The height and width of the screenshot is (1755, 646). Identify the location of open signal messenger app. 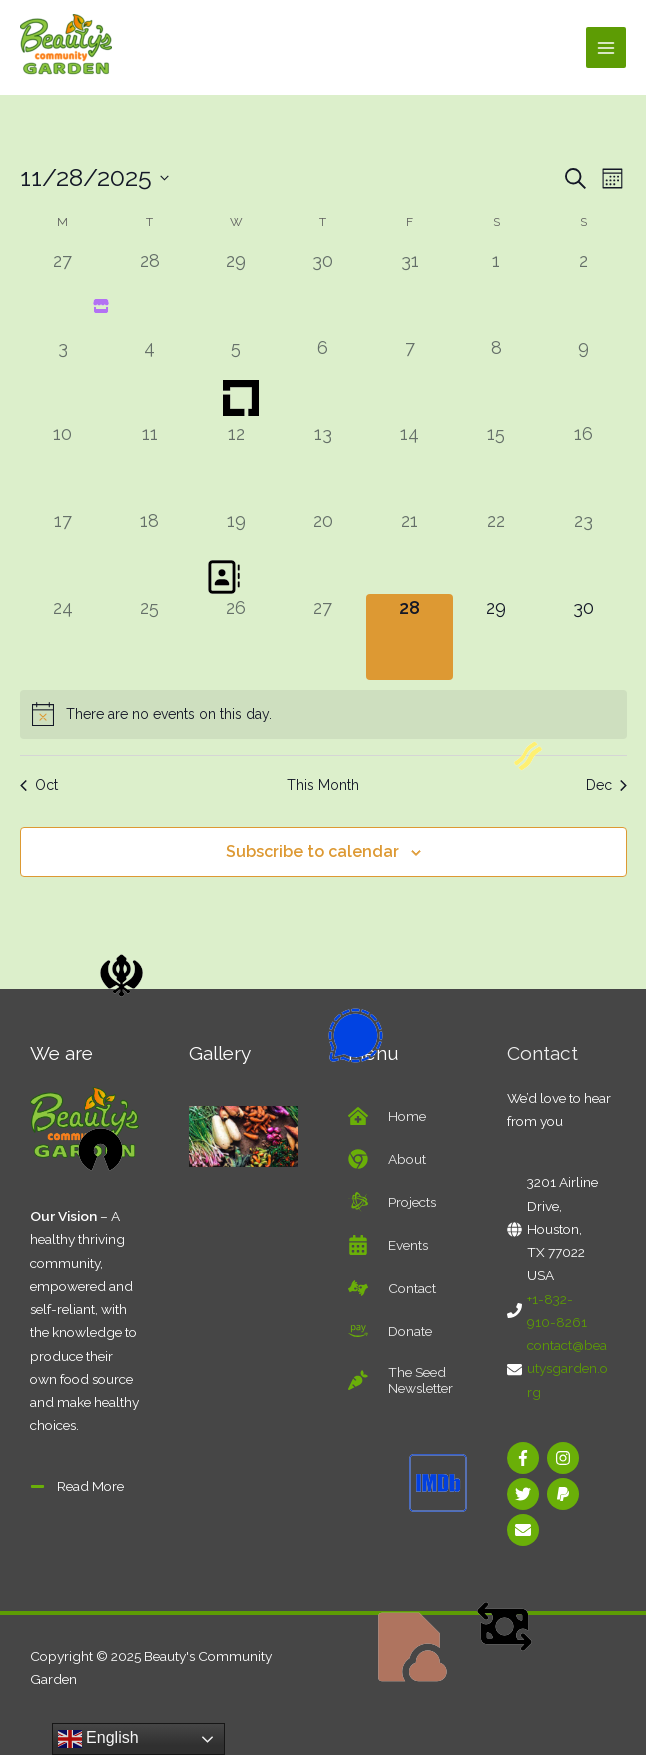
(355, 1035).